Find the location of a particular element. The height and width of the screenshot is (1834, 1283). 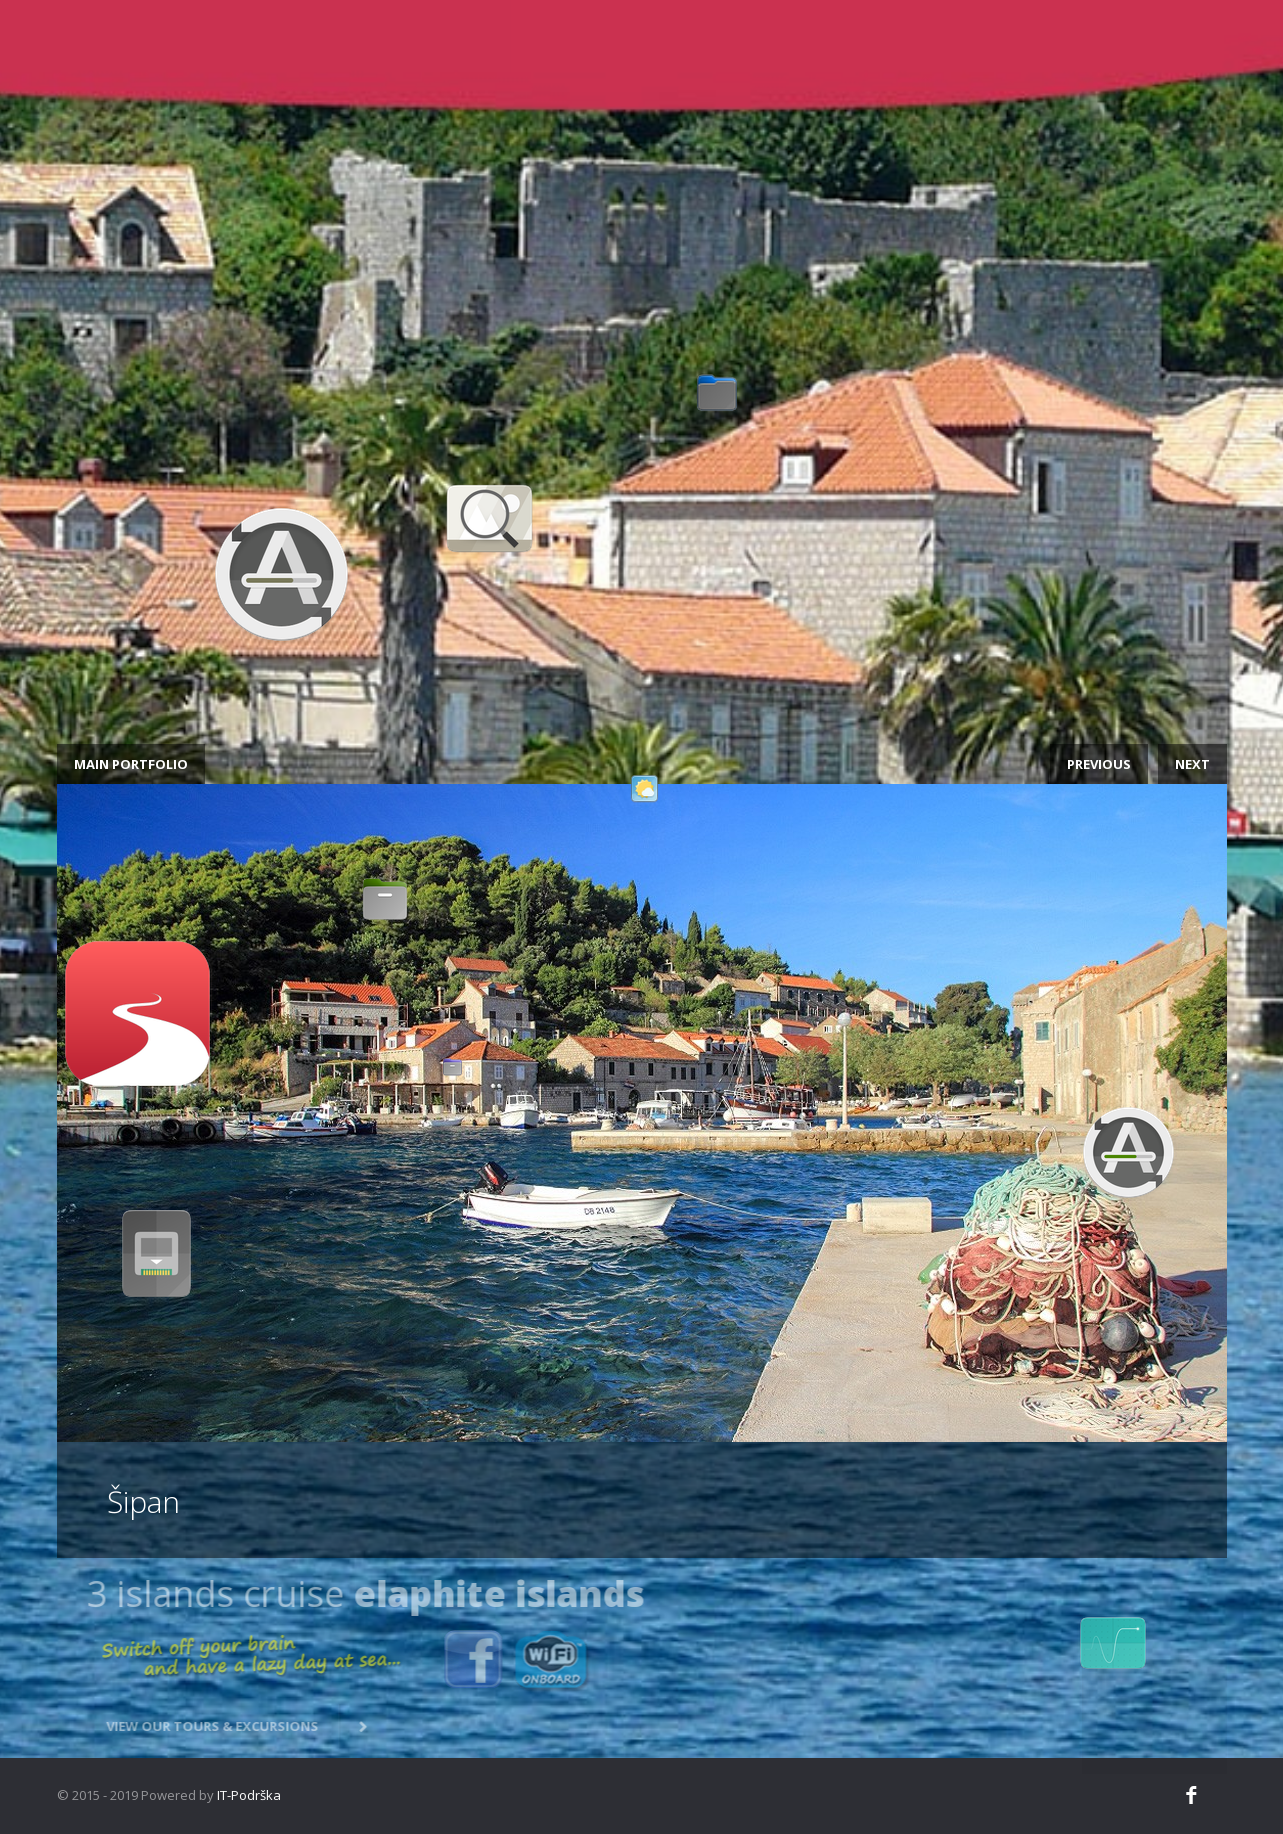

open system resource usage monitor is located at coordinates (1113, 1643).